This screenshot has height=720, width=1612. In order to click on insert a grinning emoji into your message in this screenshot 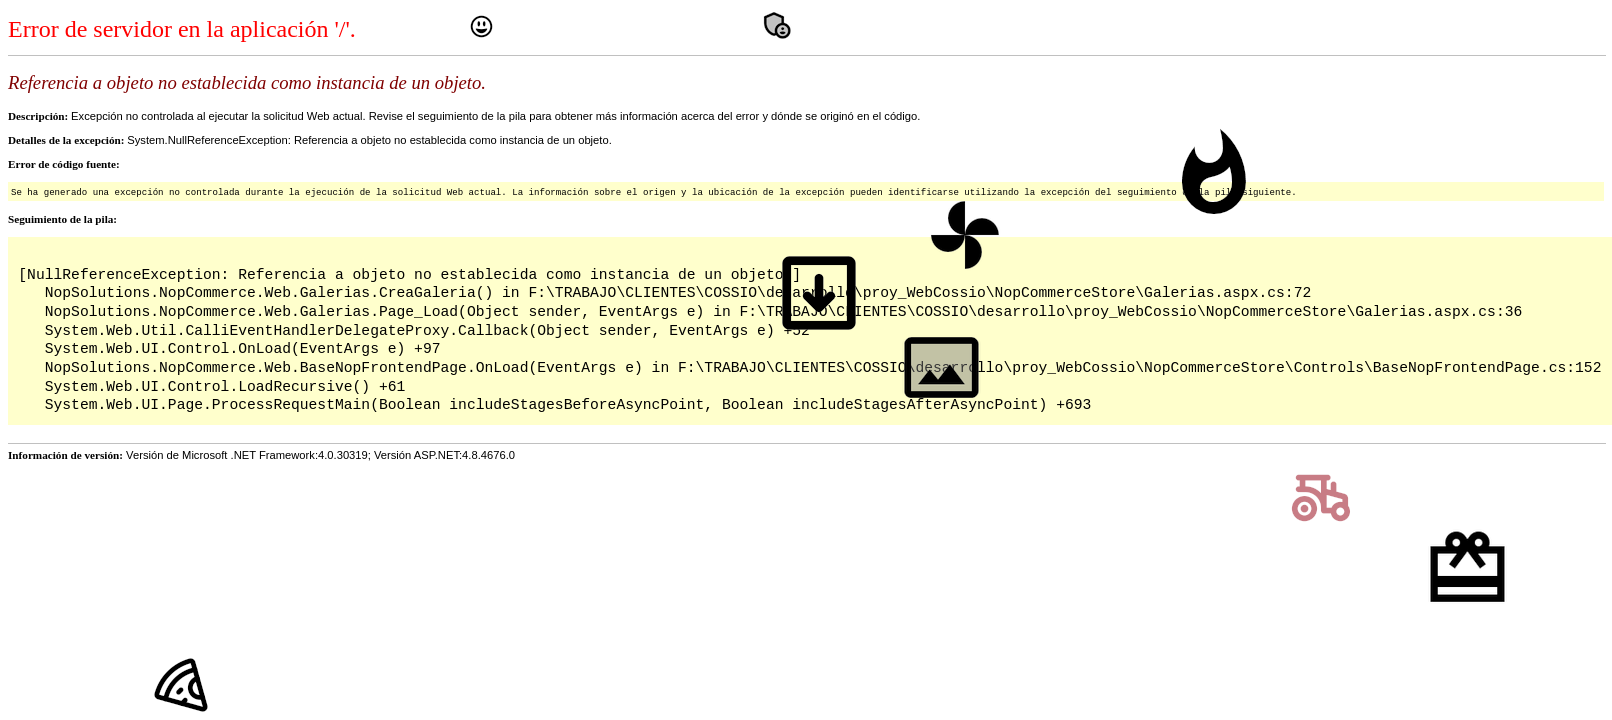, I will do `click(481, 26)`.